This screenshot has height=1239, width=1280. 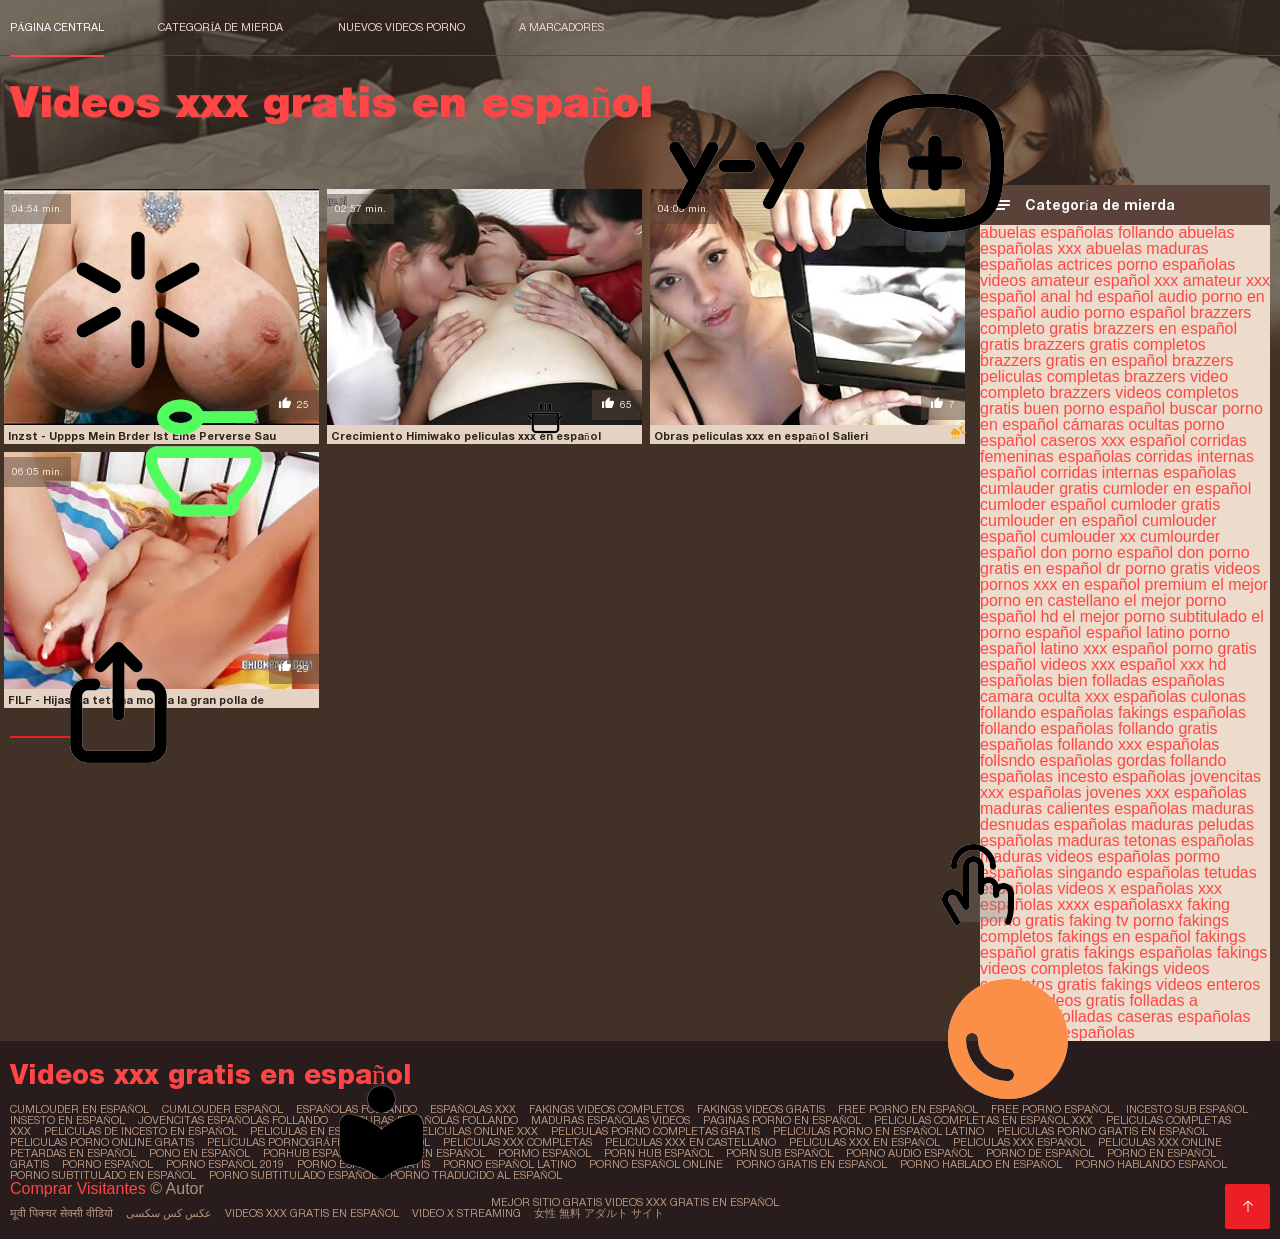 What do you see at coordinates (118, 702) in the screenshot?
I see `share this content` at bounding box center [118, 702].